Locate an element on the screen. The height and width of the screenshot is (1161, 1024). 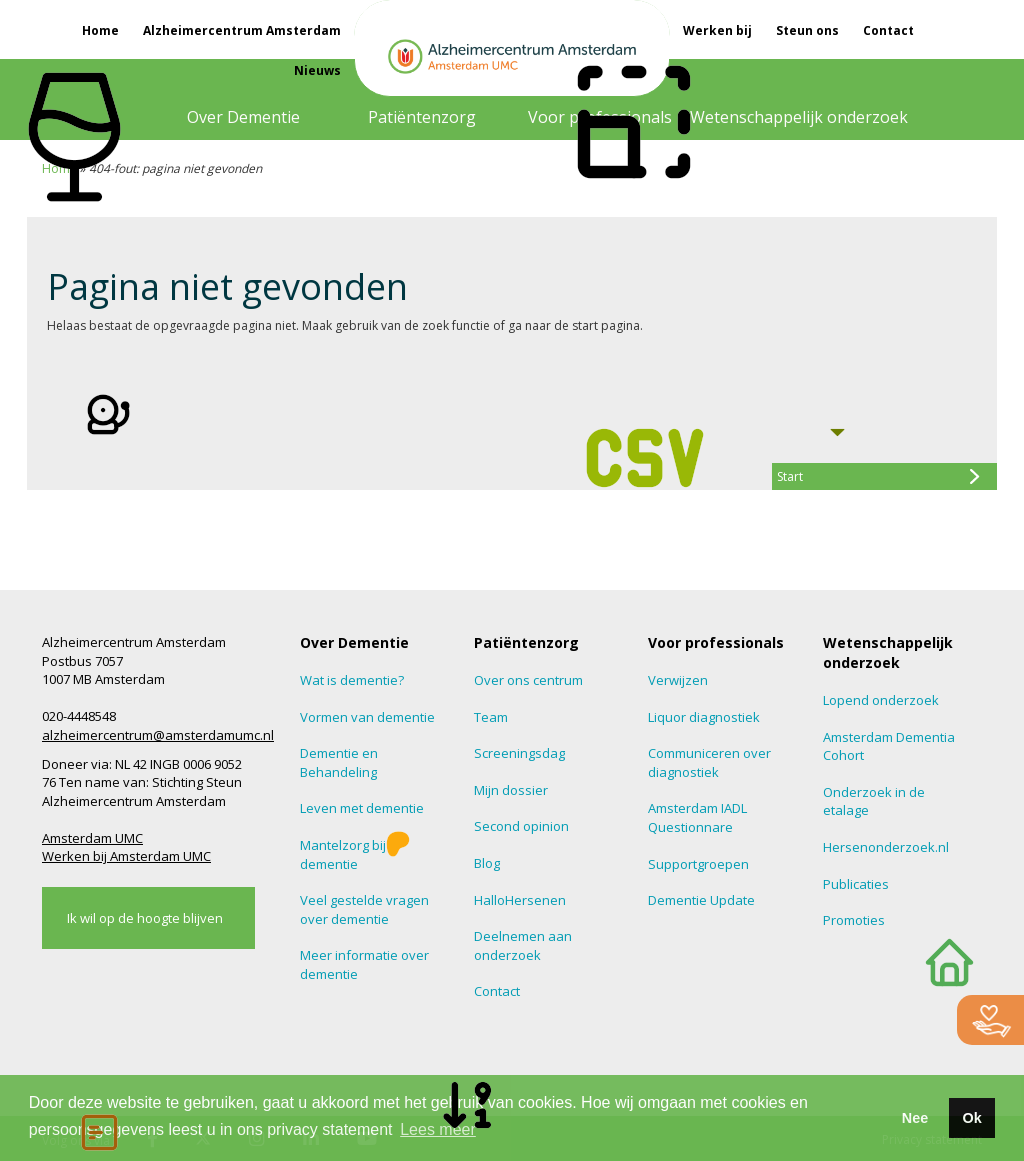
school bell or class alarm notification is located at coordinates (107, 414).